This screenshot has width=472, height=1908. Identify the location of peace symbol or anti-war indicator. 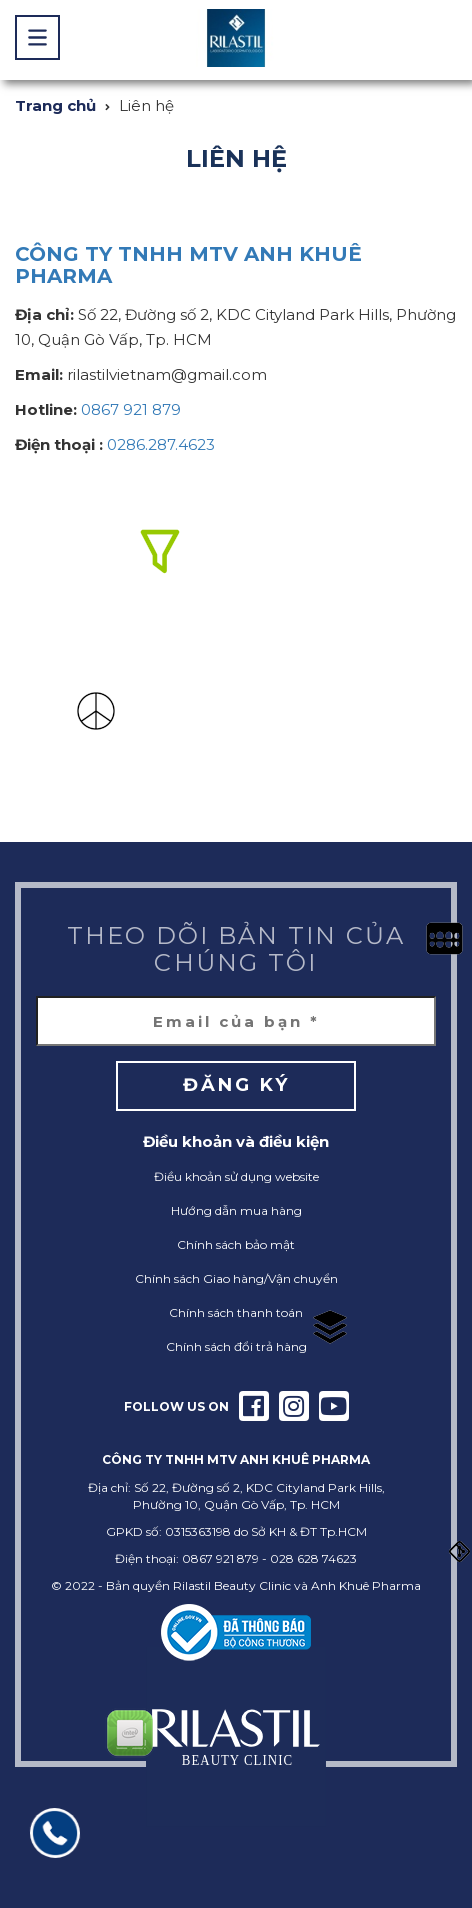
(96, 711).